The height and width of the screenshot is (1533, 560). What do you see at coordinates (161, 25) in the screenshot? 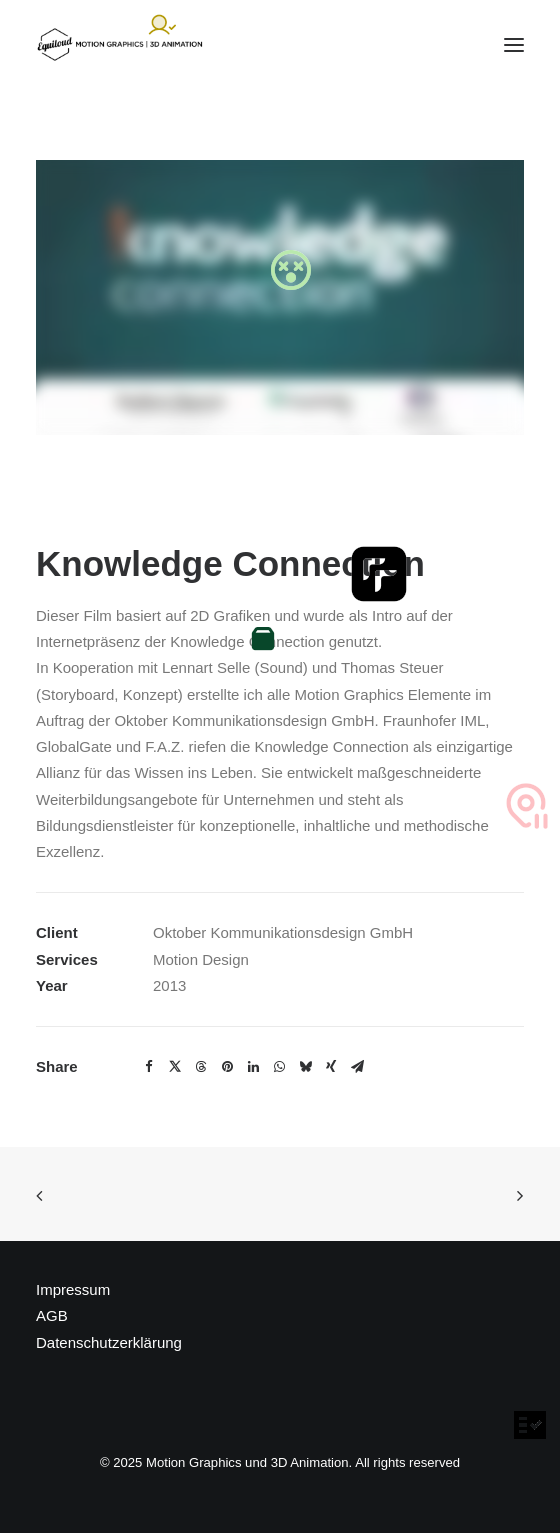
I see `confirm or verify a user account` at bounding box center [161, 25].